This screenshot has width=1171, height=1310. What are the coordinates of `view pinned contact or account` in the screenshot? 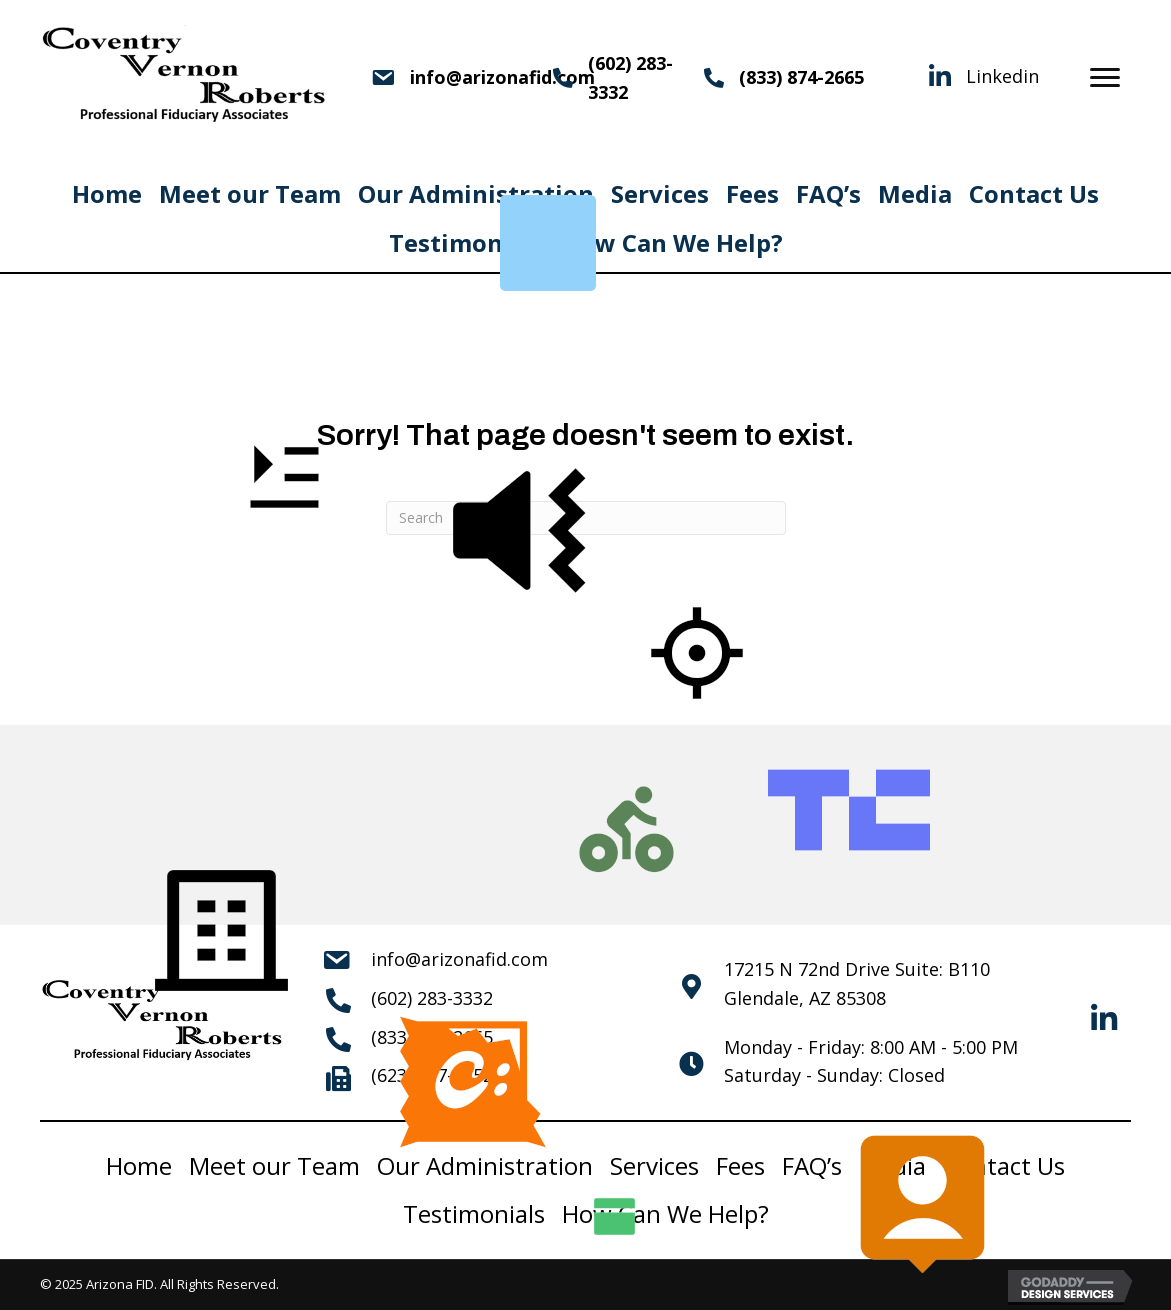 It's located at (922, 1197).